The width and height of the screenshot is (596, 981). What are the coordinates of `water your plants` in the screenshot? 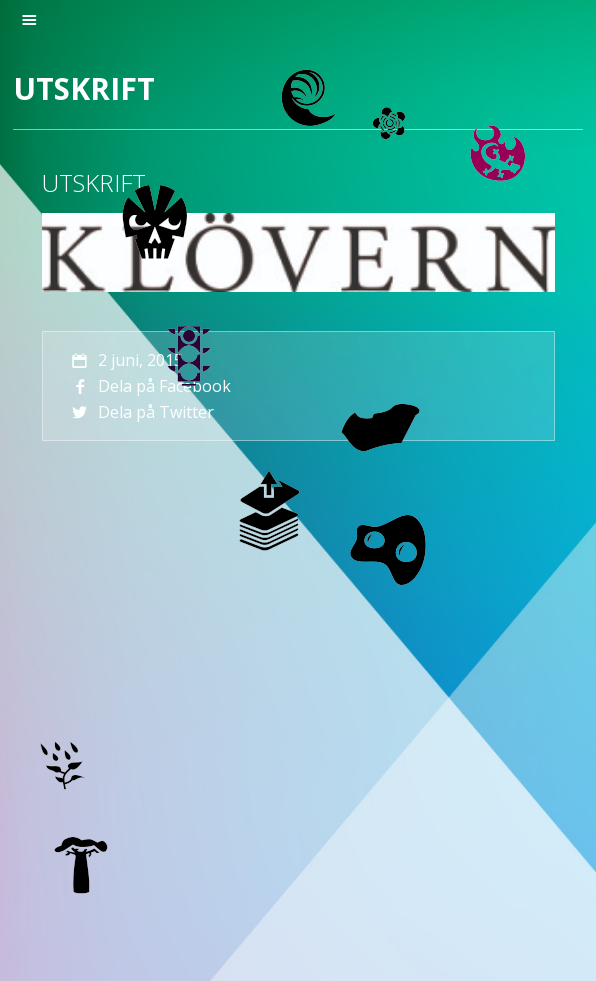 It's located at (64, 765).